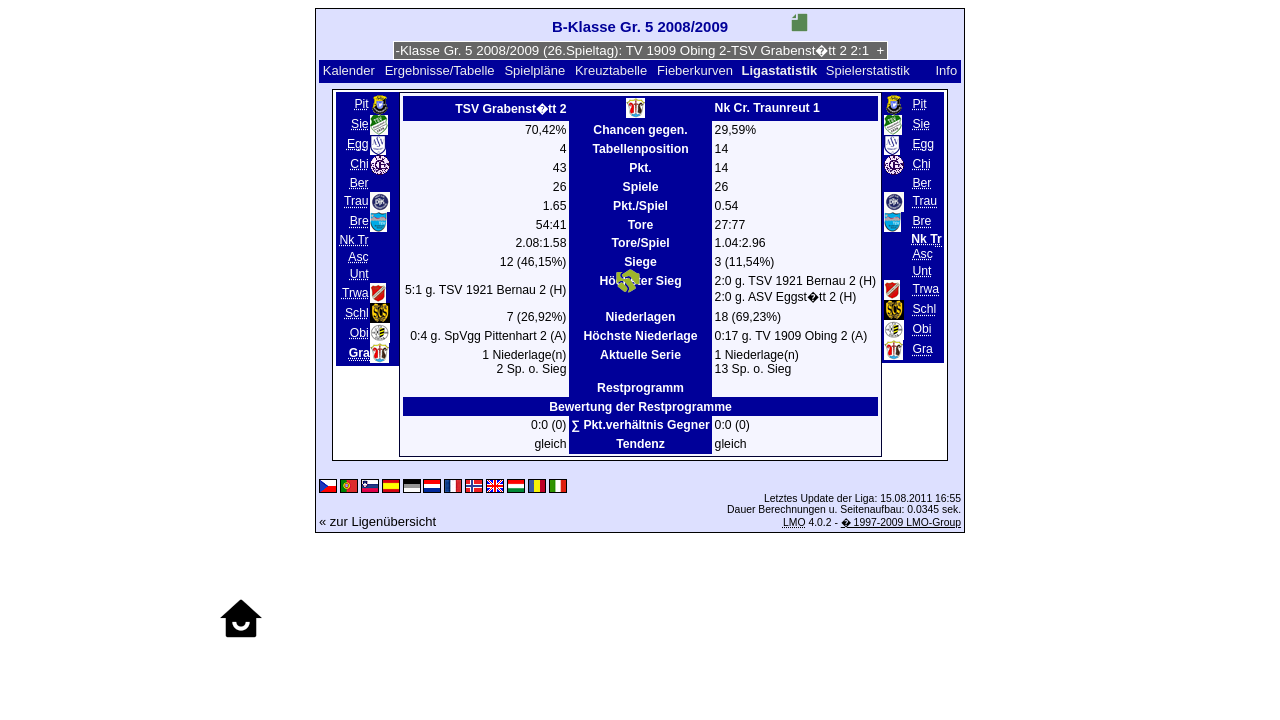 Image resolution: width=1280 pixels, height=720 pixels. Describe the element at coordinates (241, 620) in the screenshot. I see `go to home screen` at that location.